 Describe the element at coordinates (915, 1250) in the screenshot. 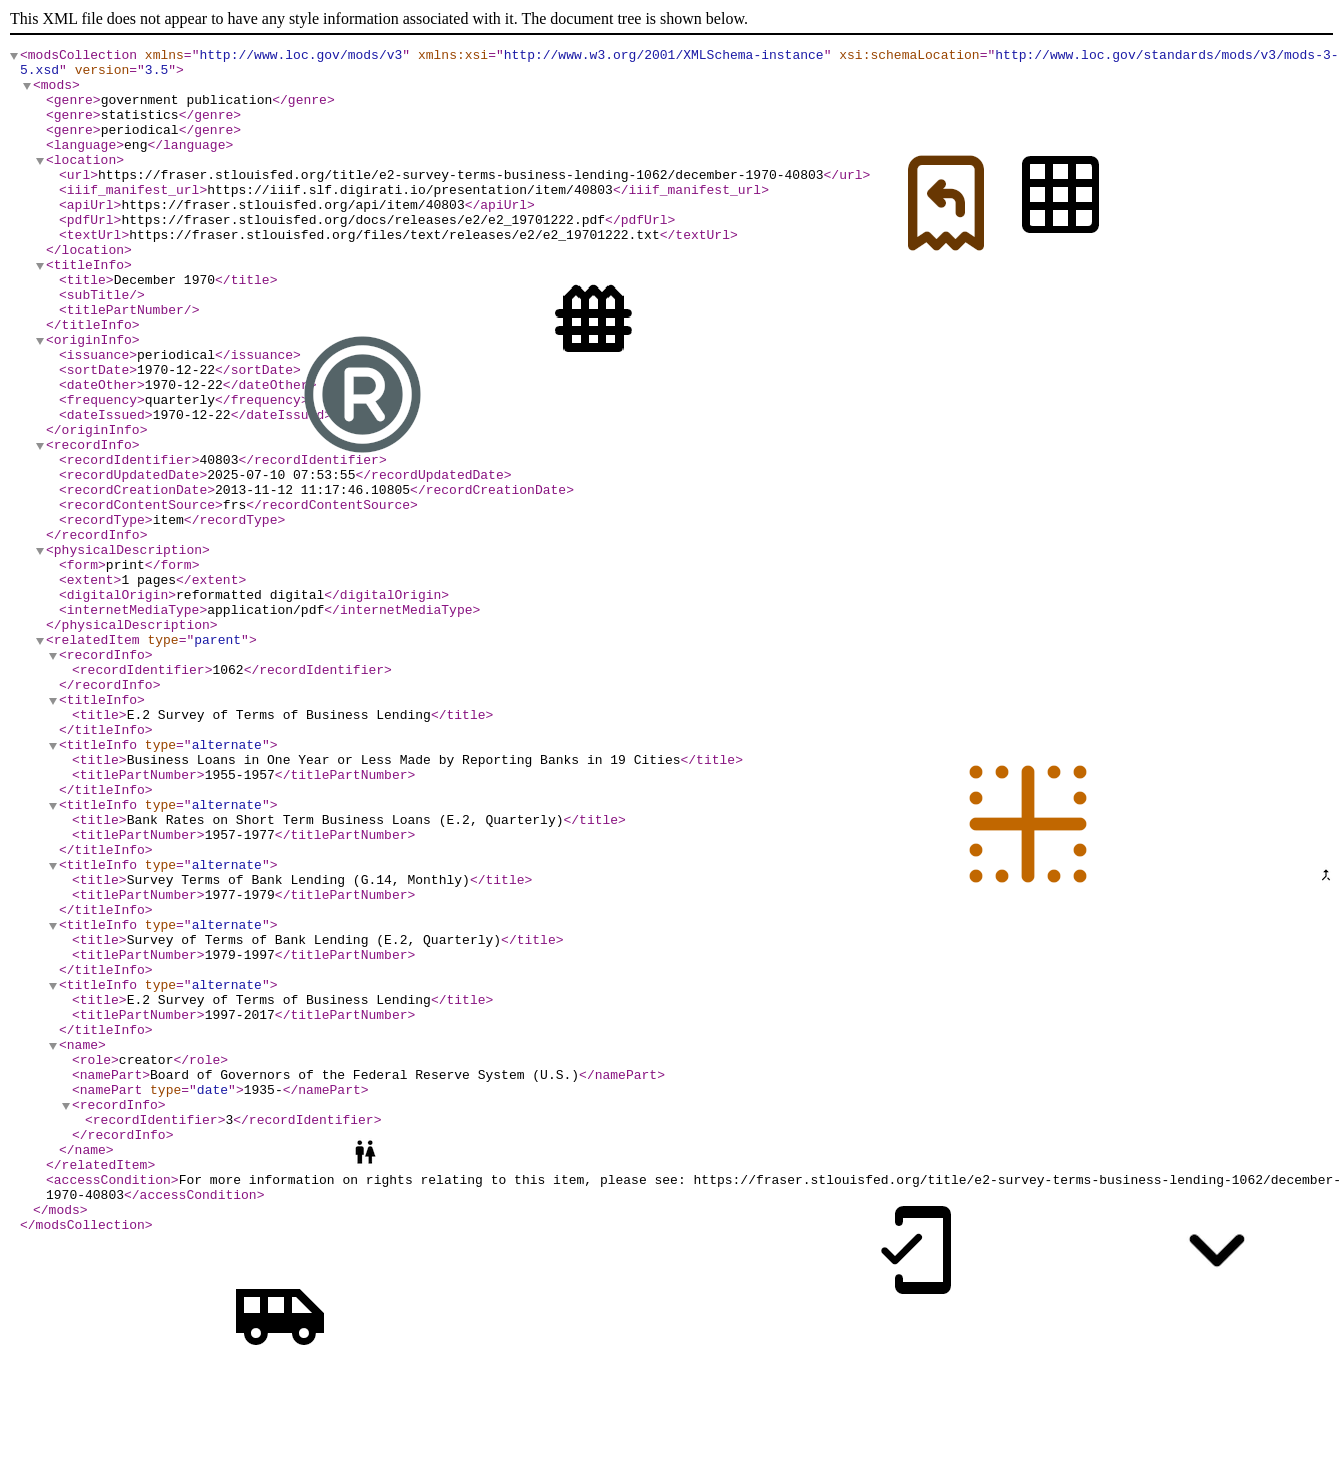

I see `indicates mobile-friendly or responsive design` at that location.